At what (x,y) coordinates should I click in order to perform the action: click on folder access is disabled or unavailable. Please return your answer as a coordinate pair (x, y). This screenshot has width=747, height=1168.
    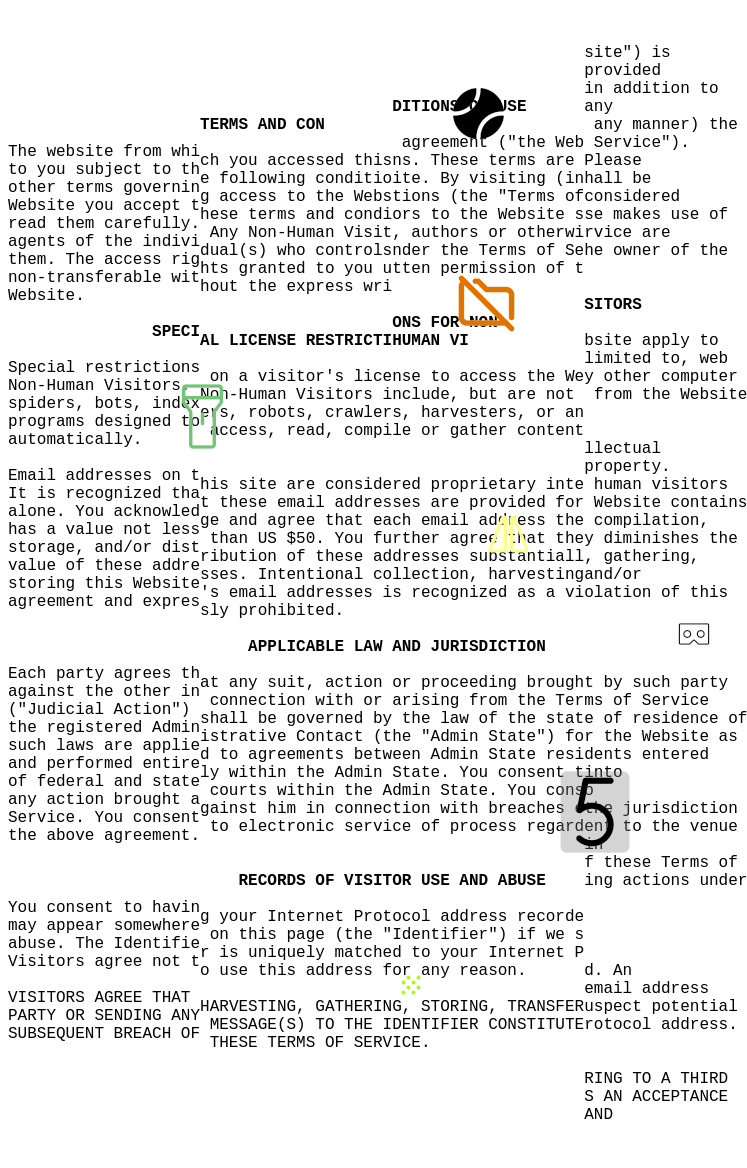
    Looking at the image, I should click on (486, 303).